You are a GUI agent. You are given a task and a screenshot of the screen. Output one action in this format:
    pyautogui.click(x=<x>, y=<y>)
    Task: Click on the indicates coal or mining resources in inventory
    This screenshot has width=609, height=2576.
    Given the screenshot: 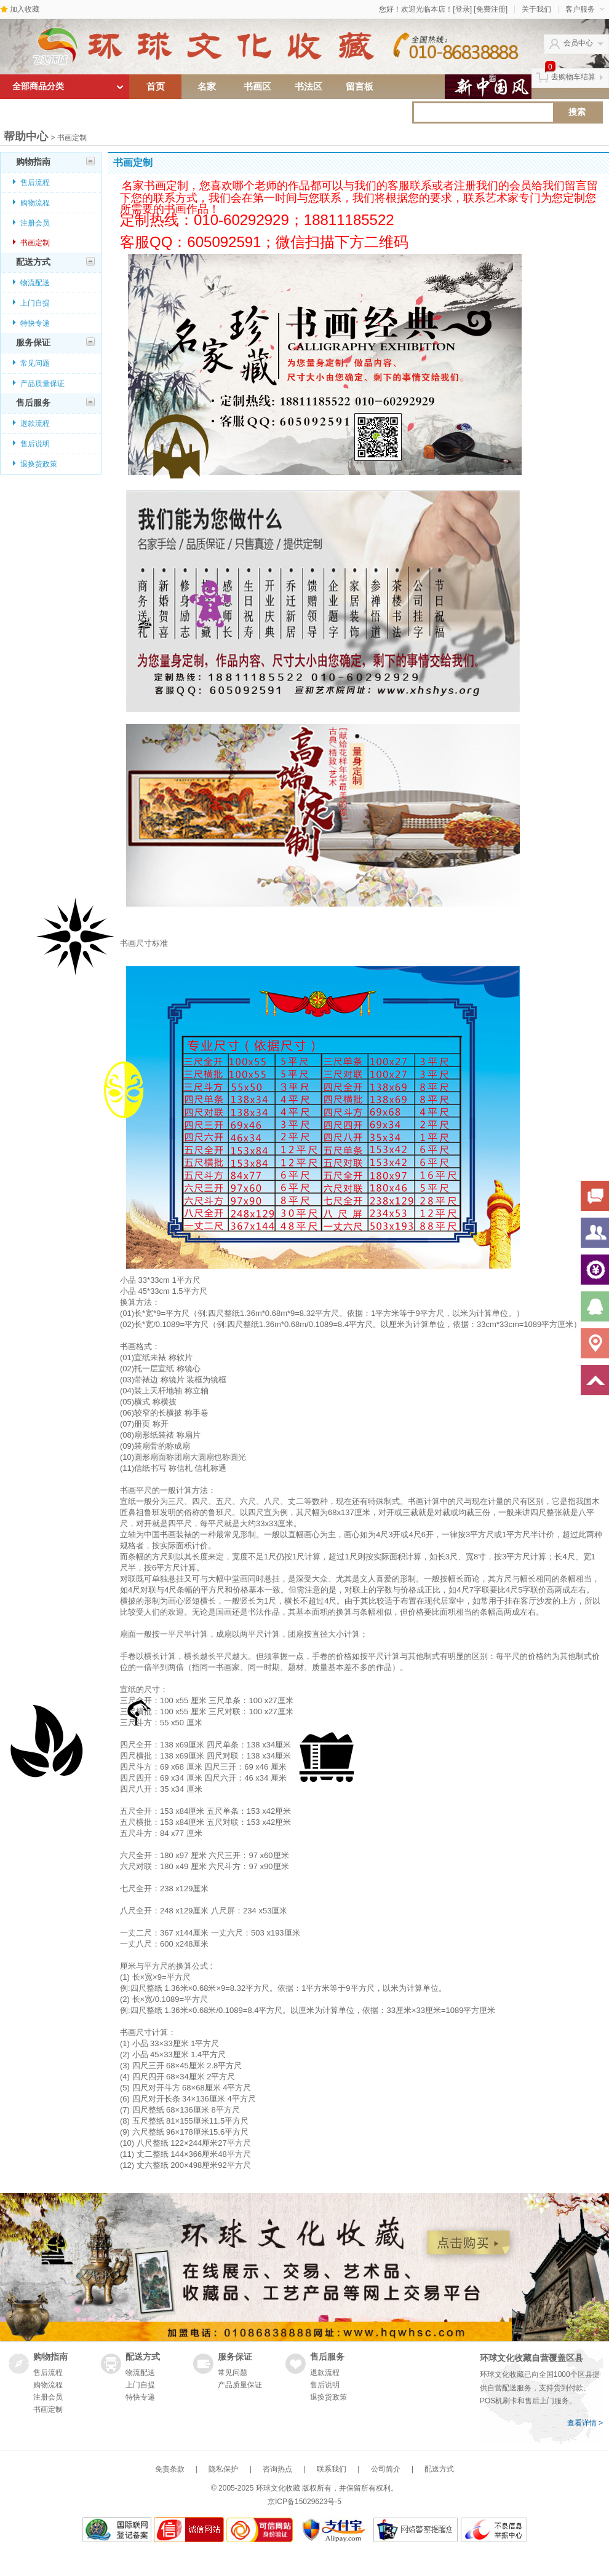 What is the action you would take?
    pyautogui.click(x=327, y=1755)
    